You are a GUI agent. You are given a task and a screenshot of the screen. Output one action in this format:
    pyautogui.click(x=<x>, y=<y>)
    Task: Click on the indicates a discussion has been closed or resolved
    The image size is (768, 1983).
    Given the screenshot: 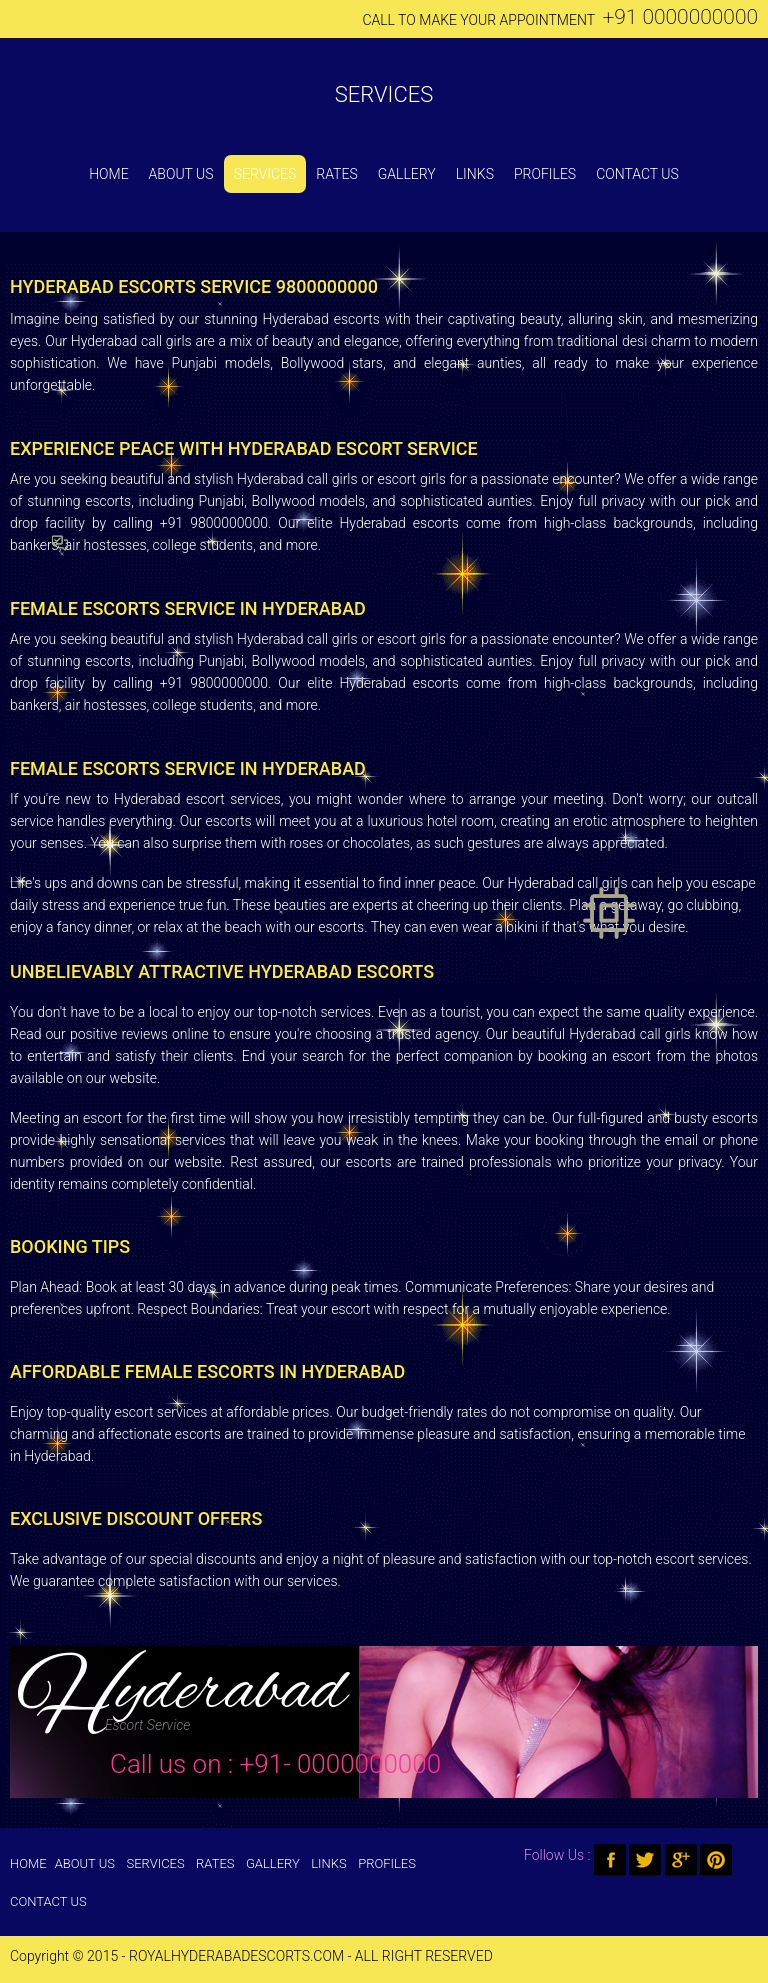 What is the action you would take?
    pyautogui.click(x=60, y=543)
    